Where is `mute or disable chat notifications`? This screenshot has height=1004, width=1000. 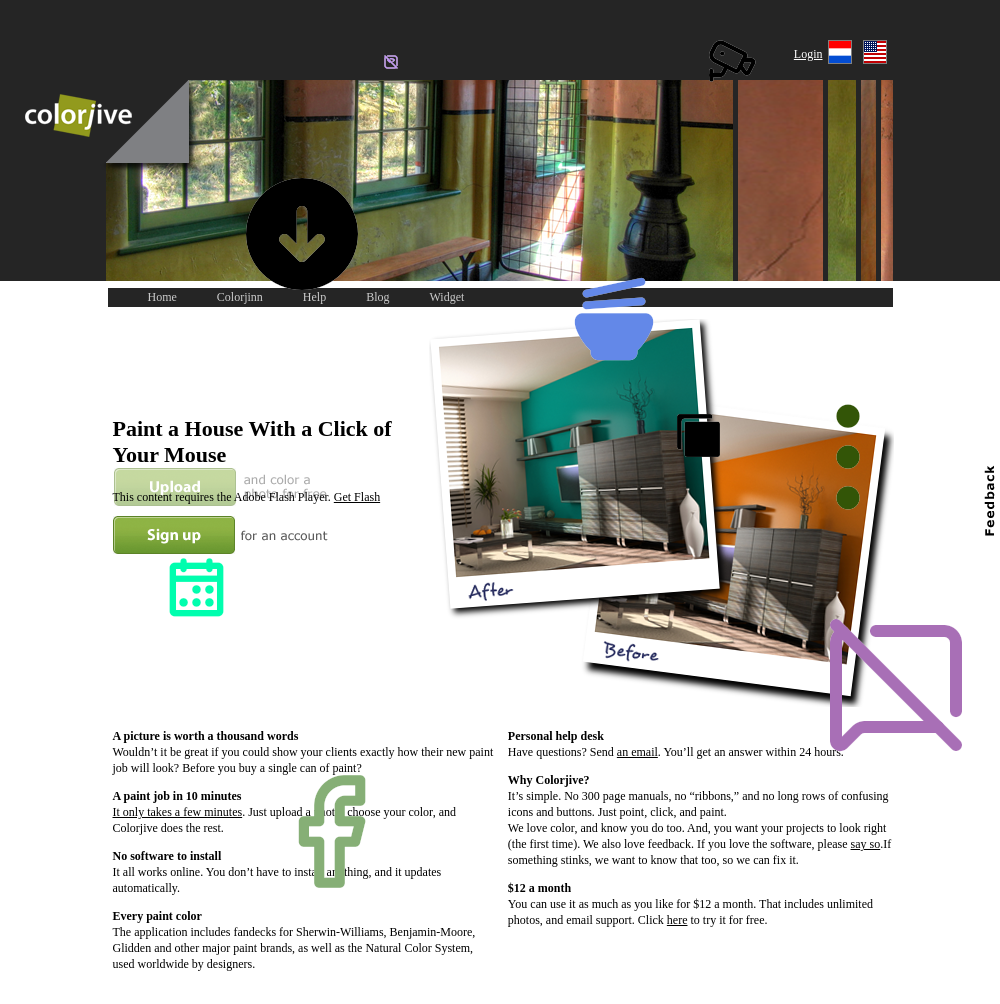
mute or disable chat notifications is located at coordinates (896, 685).